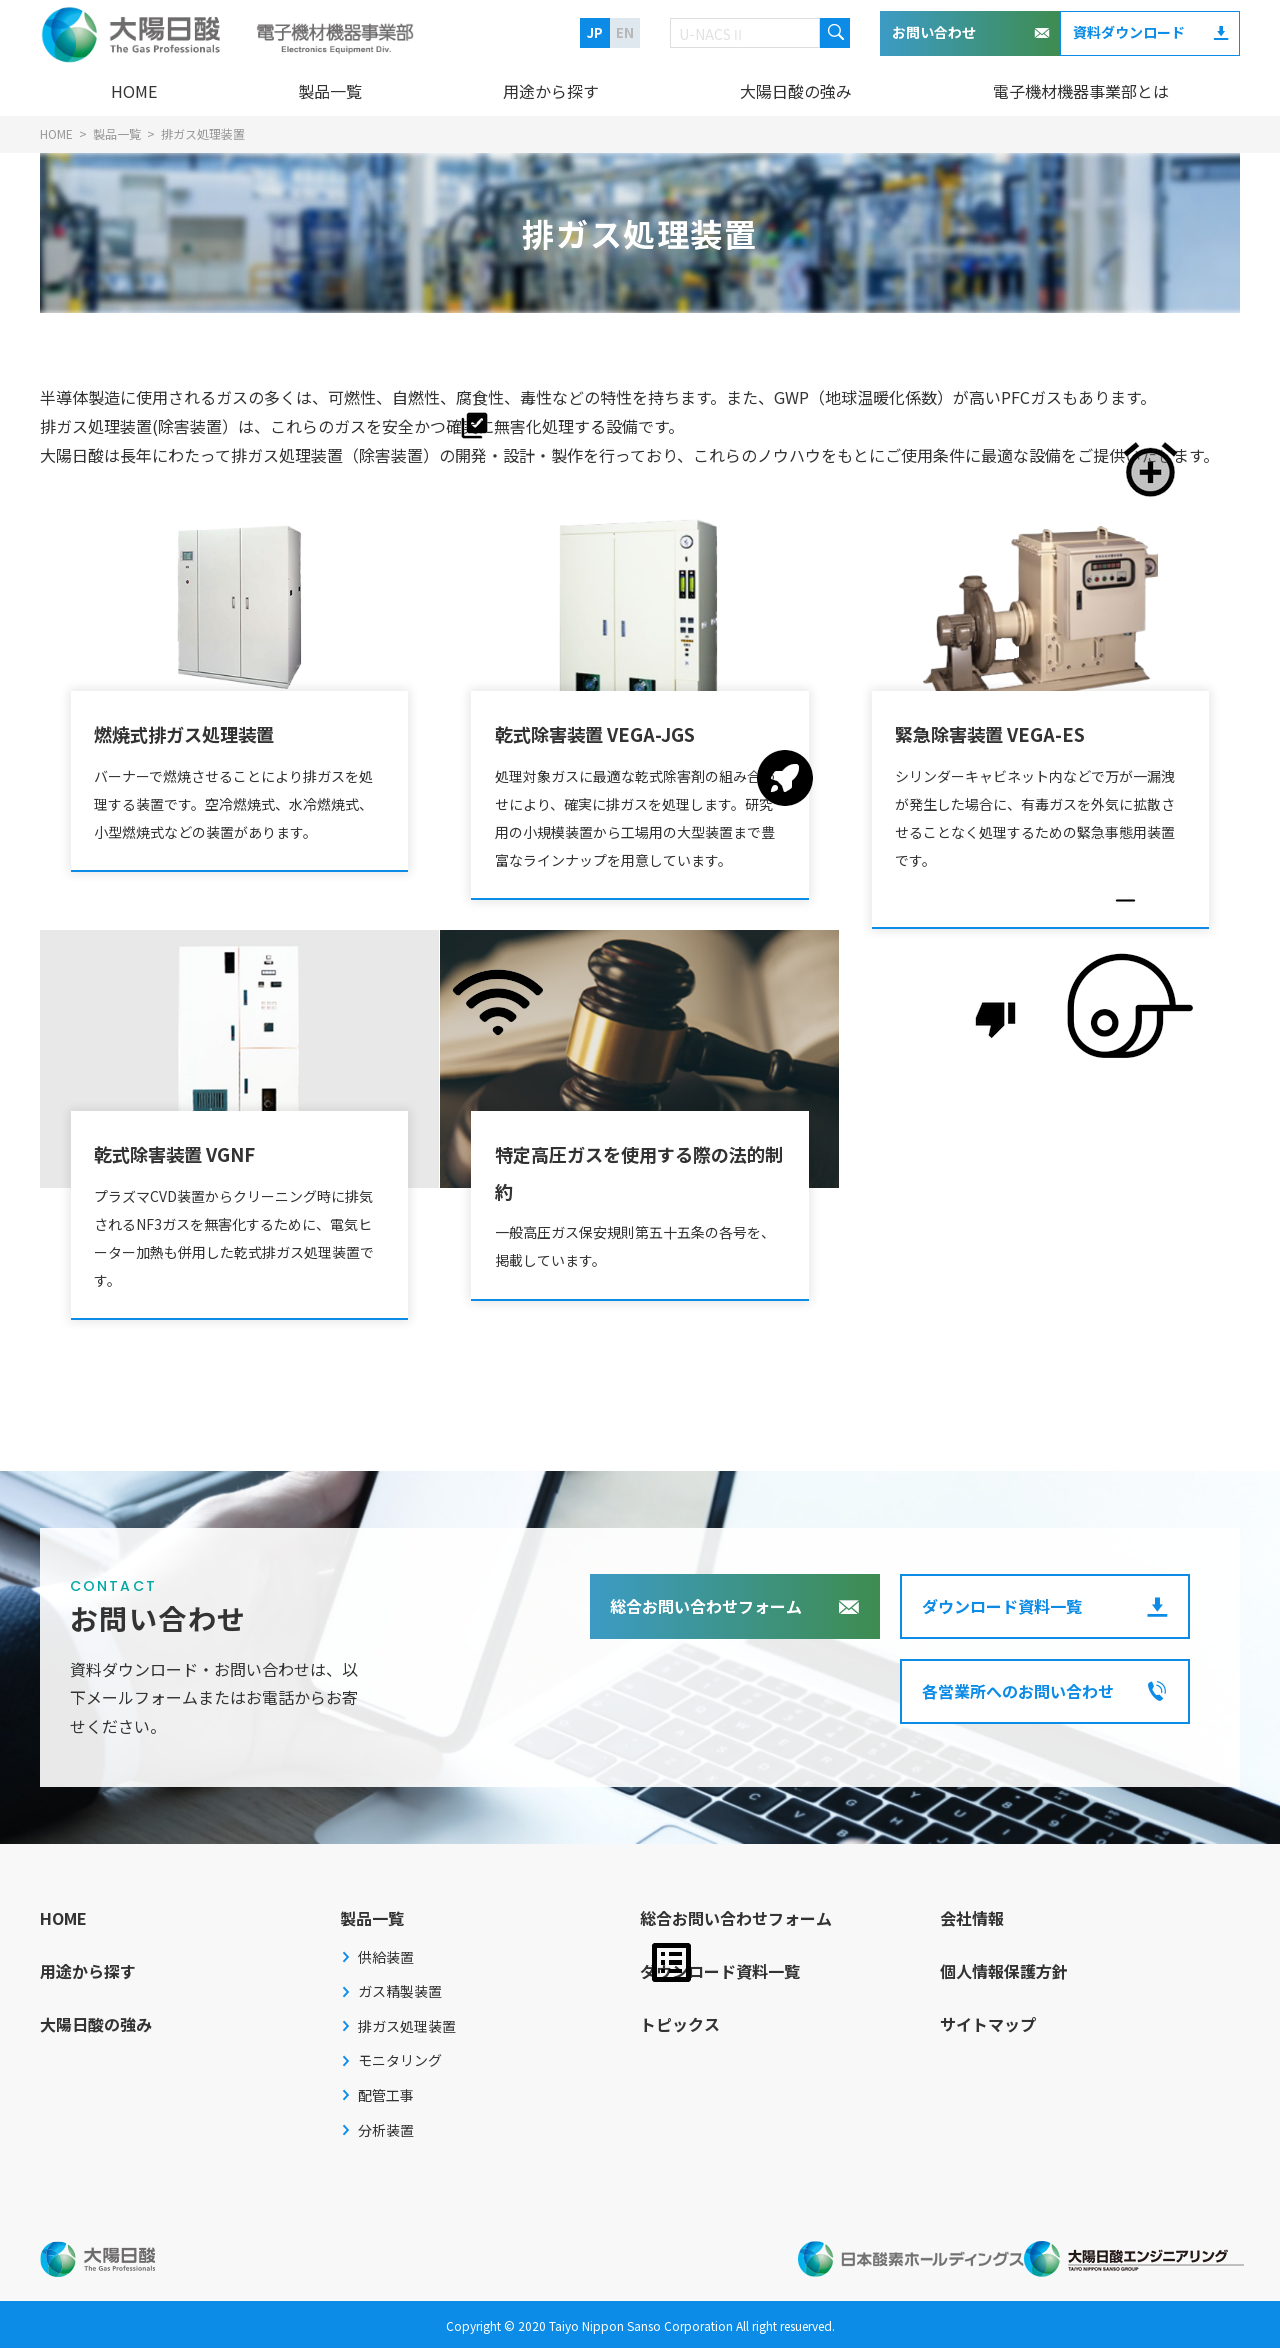 This screenshot has height=2349, width=1280. What do you see at coordinates (1150, 469) in the screenshot?
I see `add a new alarm` at bounding box center [1150, 469].